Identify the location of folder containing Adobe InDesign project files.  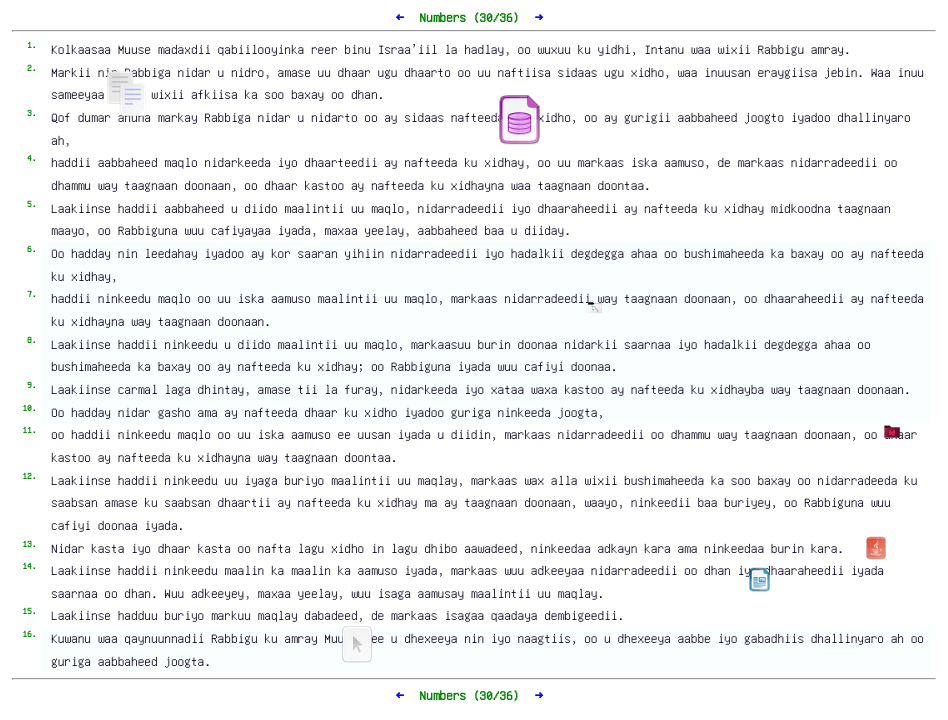
(892, 432).